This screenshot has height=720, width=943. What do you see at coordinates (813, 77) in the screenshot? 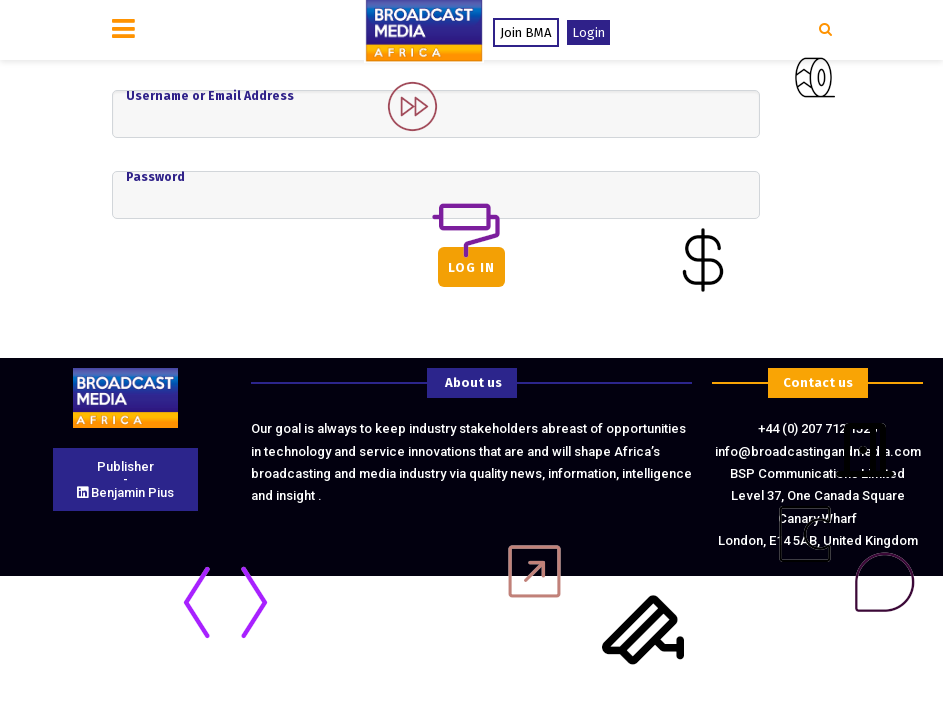
I see `view tire information or status` at bounding box center [813, 77].